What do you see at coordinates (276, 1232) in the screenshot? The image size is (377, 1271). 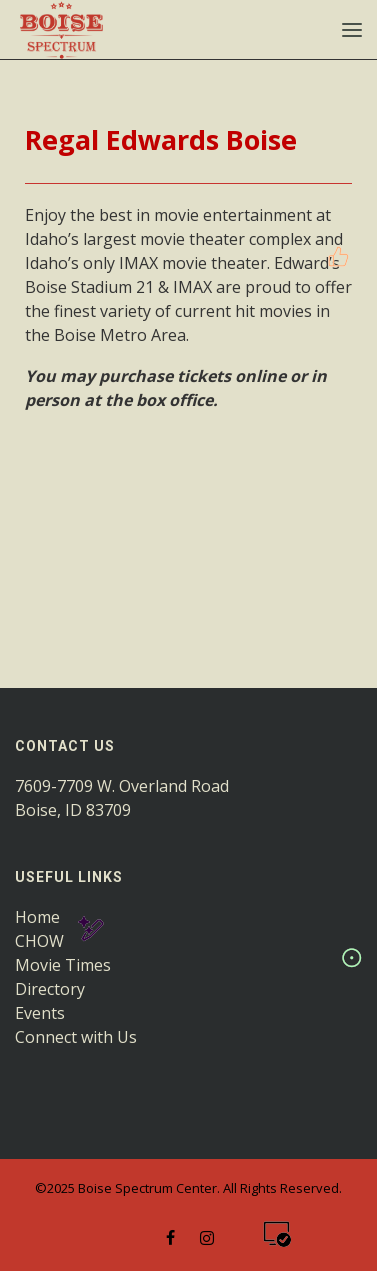 I see `indicates virtual machine is running` at bounding box center [276, 1232].